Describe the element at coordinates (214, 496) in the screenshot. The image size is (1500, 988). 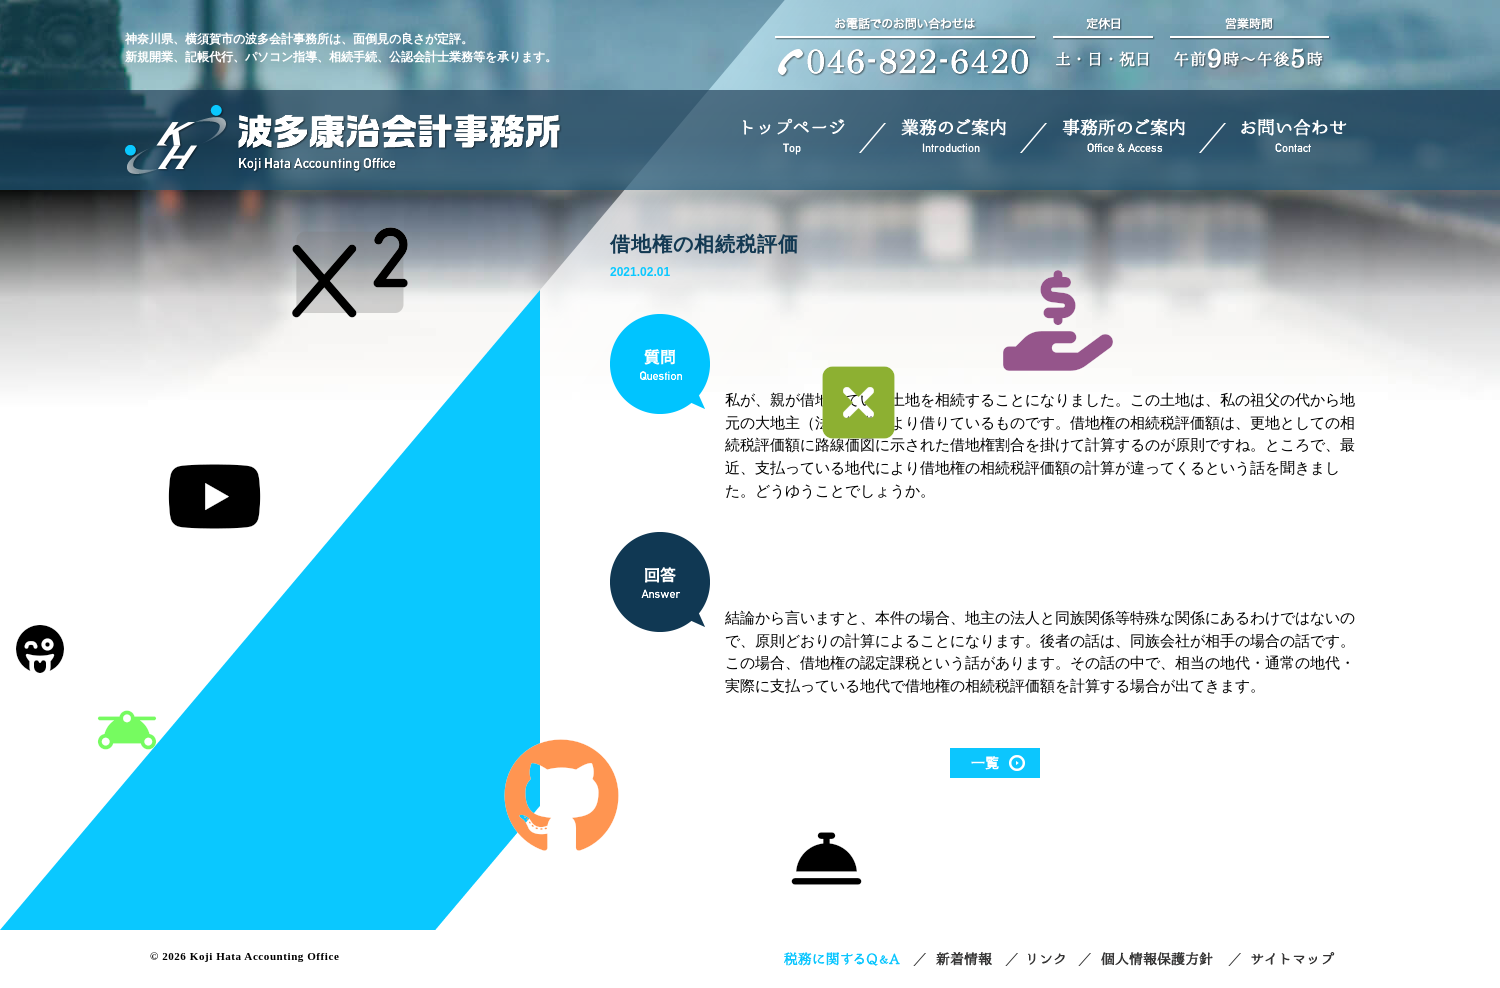
I see `open YouTube app` at that location.